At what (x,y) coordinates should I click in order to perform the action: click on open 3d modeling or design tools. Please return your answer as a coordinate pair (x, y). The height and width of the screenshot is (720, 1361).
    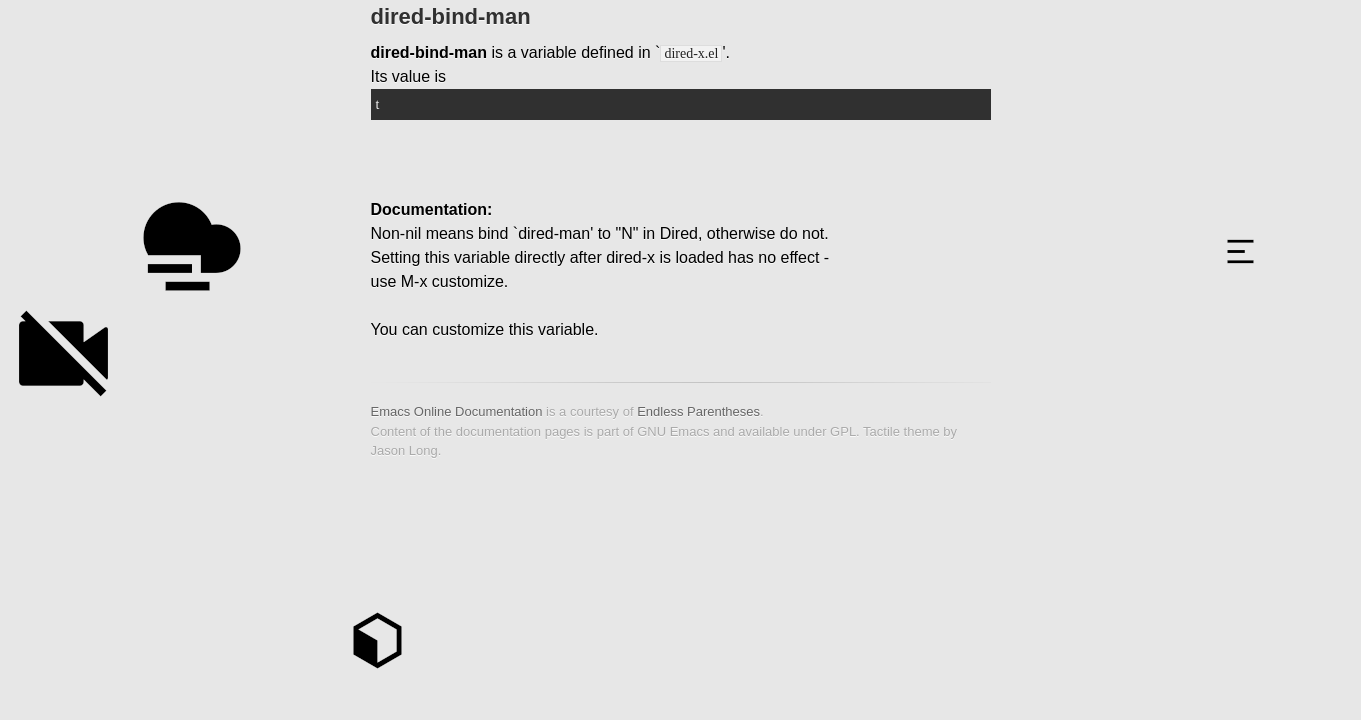
    Looking at the image, I should click on (377, 640).